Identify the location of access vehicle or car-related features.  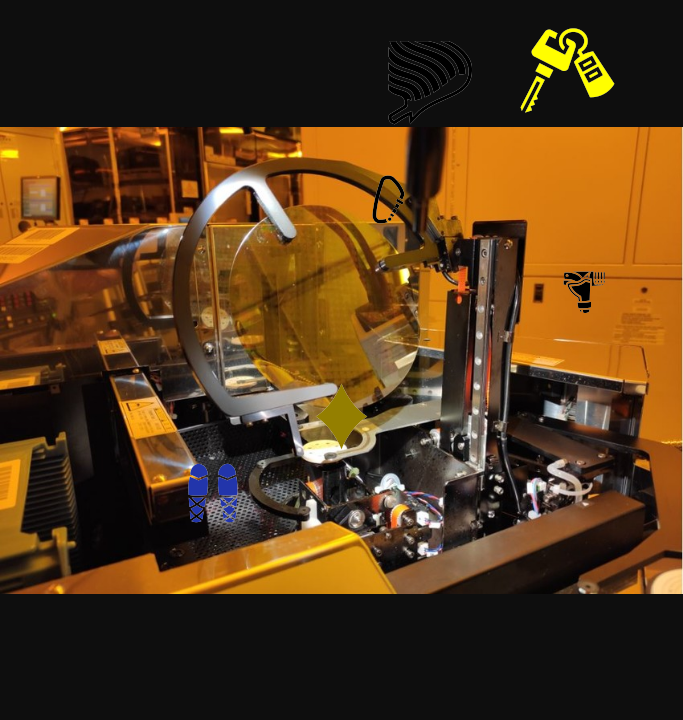
(567, 70).